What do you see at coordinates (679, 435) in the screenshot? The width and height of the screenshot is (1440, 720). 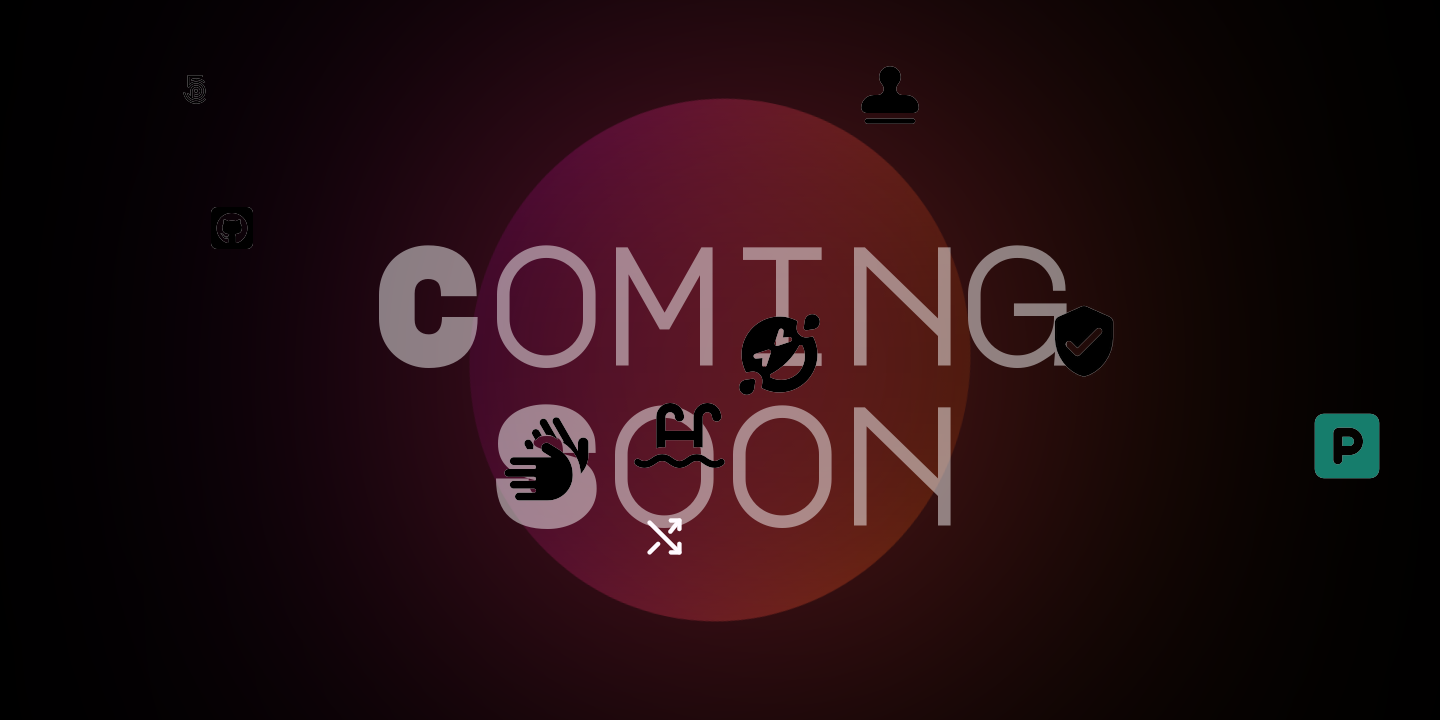 I see `indicates swimming pool amenity available` at bounding box center [679, 435].